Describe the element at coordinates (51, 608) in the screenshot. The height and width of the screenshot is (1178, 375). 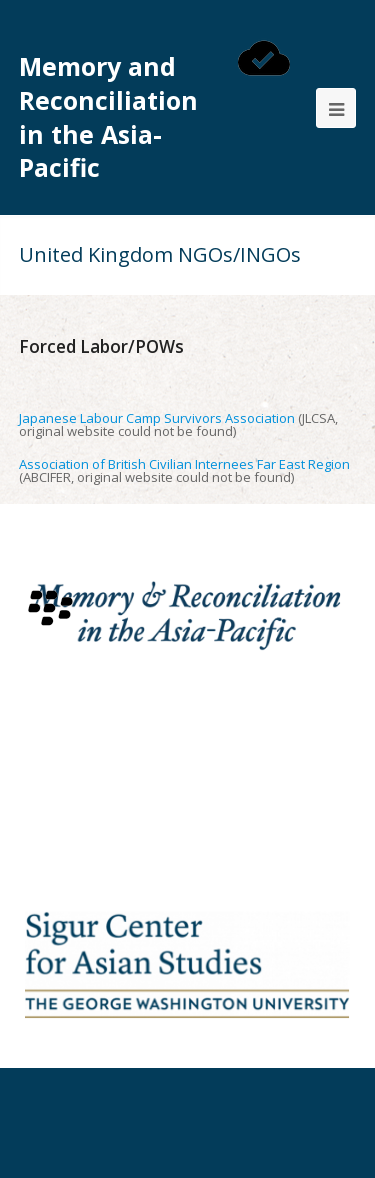
I see `BlackBerry brand logo` at that location.